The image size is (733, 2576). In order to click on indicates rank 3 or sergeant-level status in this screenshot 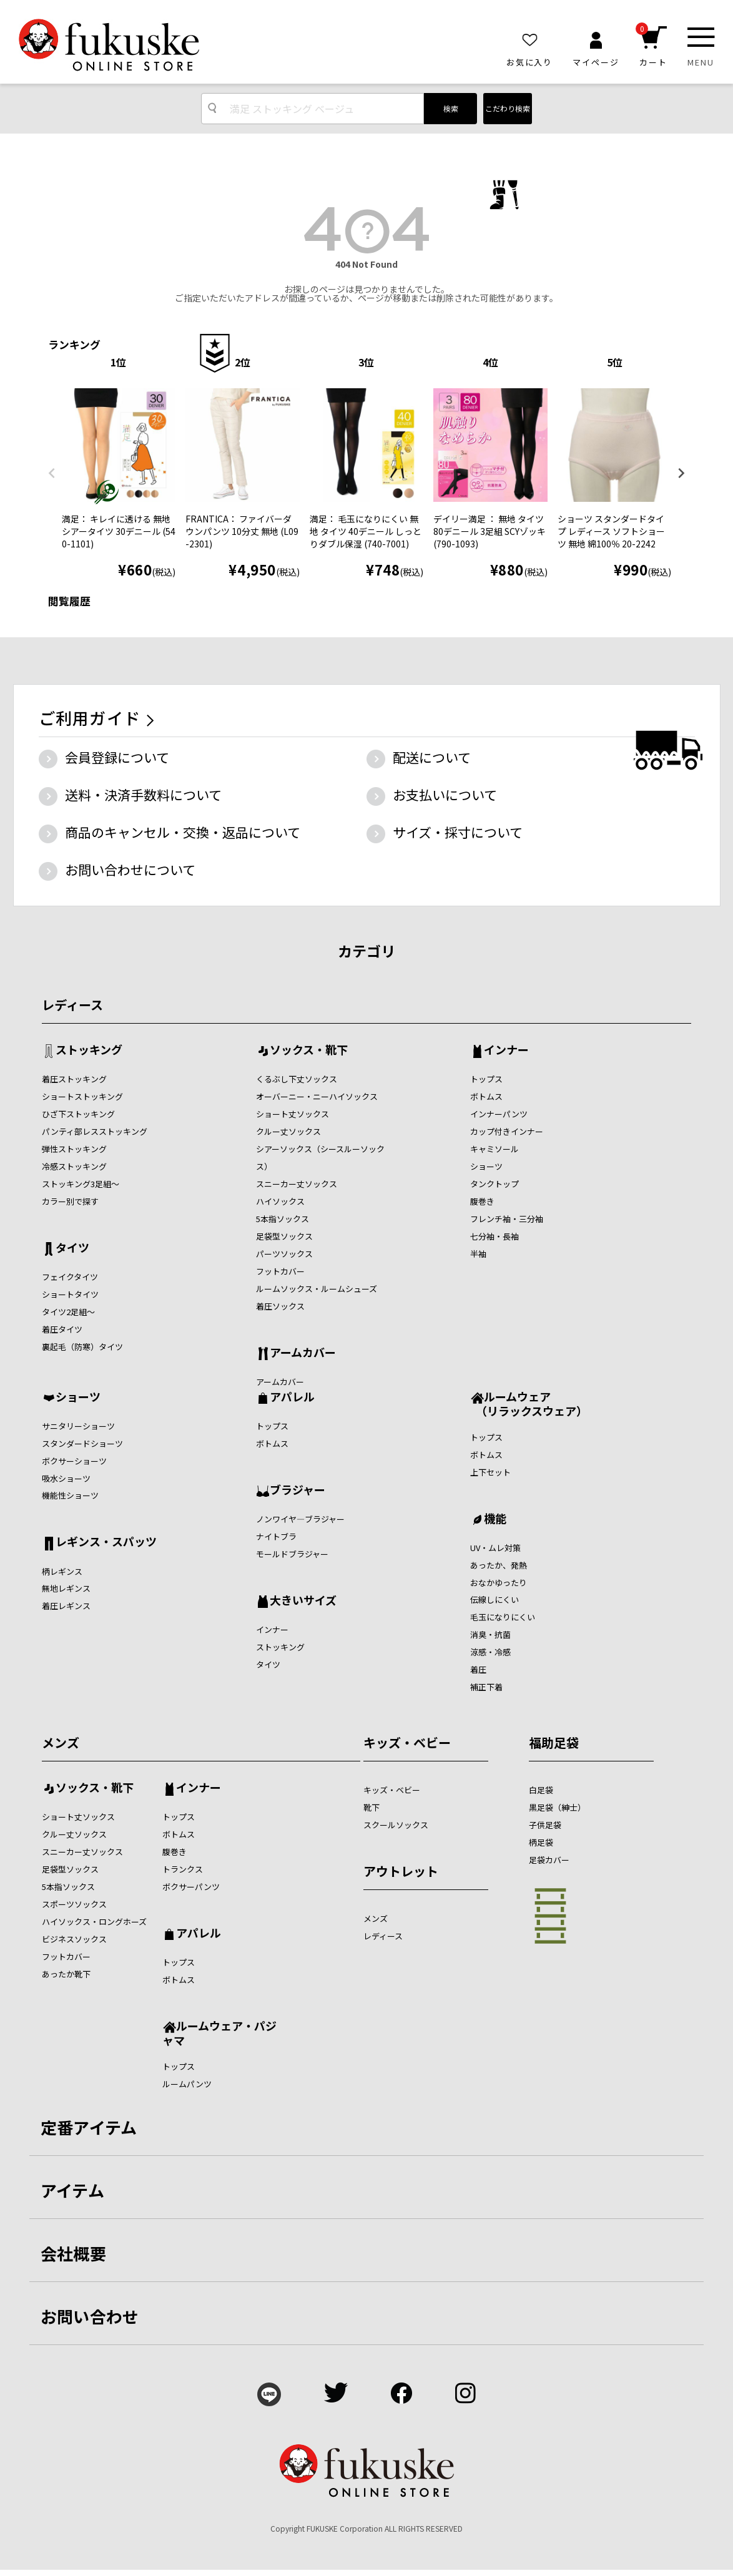, I will do `click(215, 353)`.